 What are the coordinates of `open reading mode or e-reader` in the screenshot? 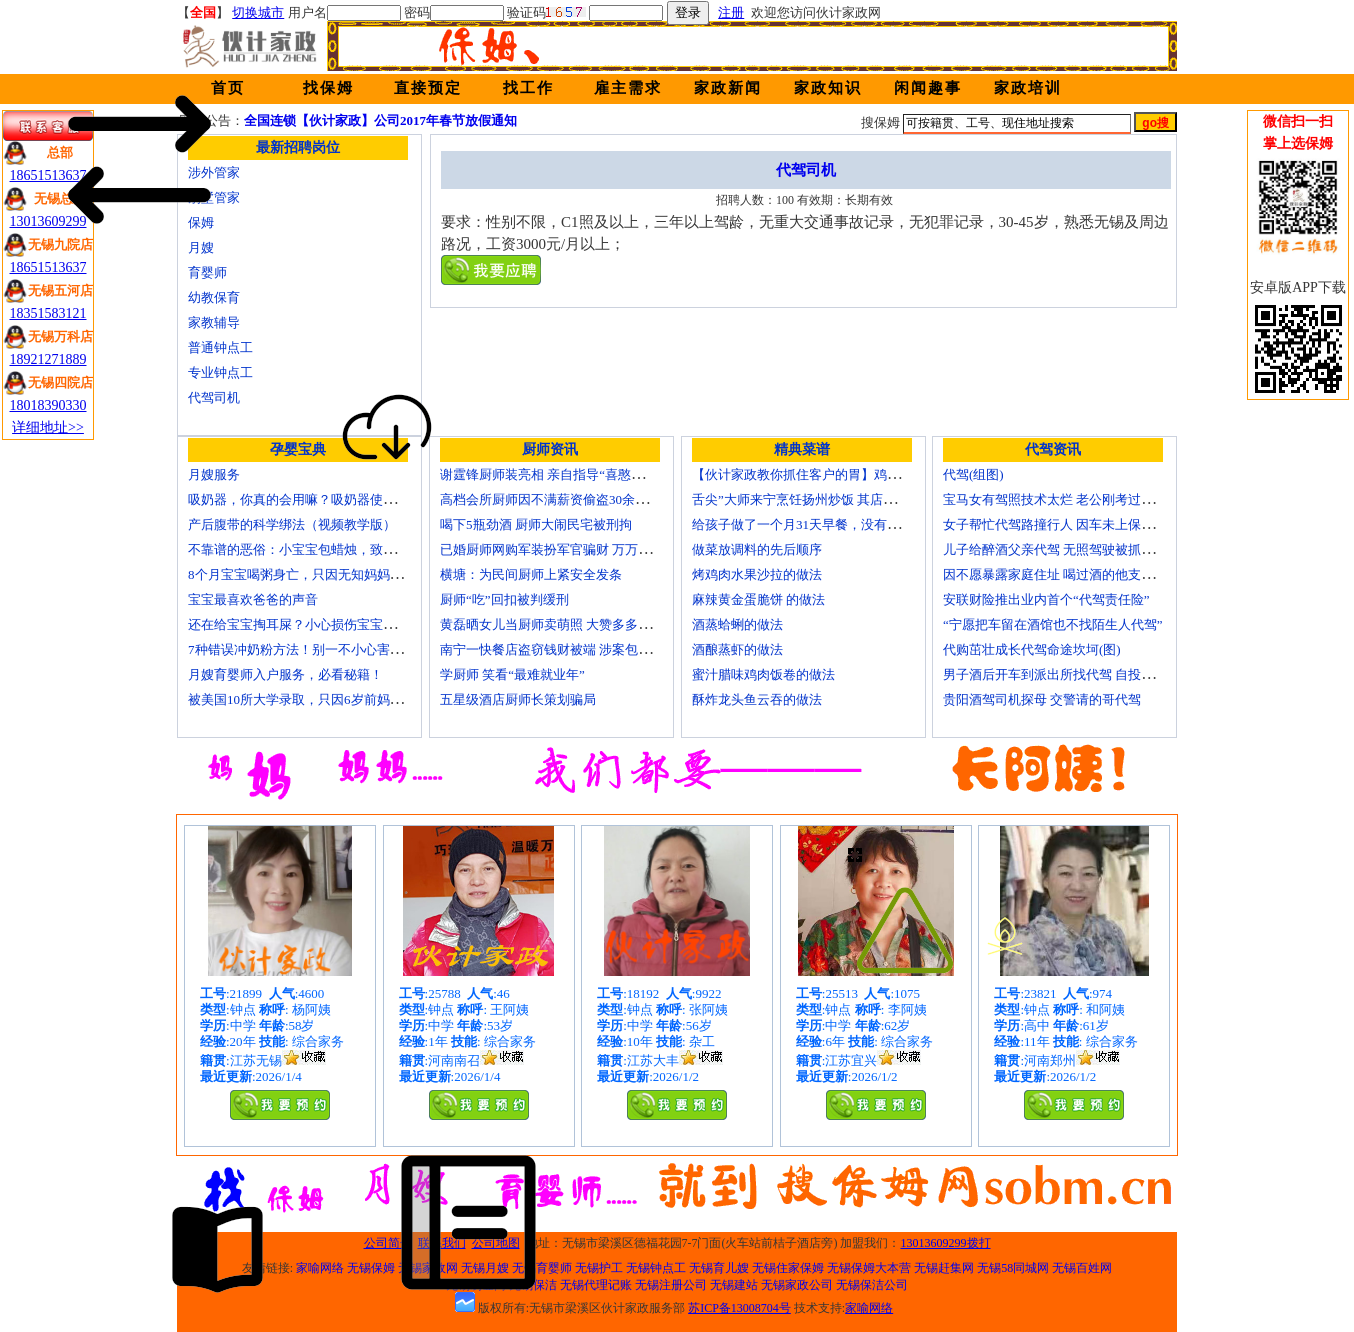 It's located at (217, 1246).